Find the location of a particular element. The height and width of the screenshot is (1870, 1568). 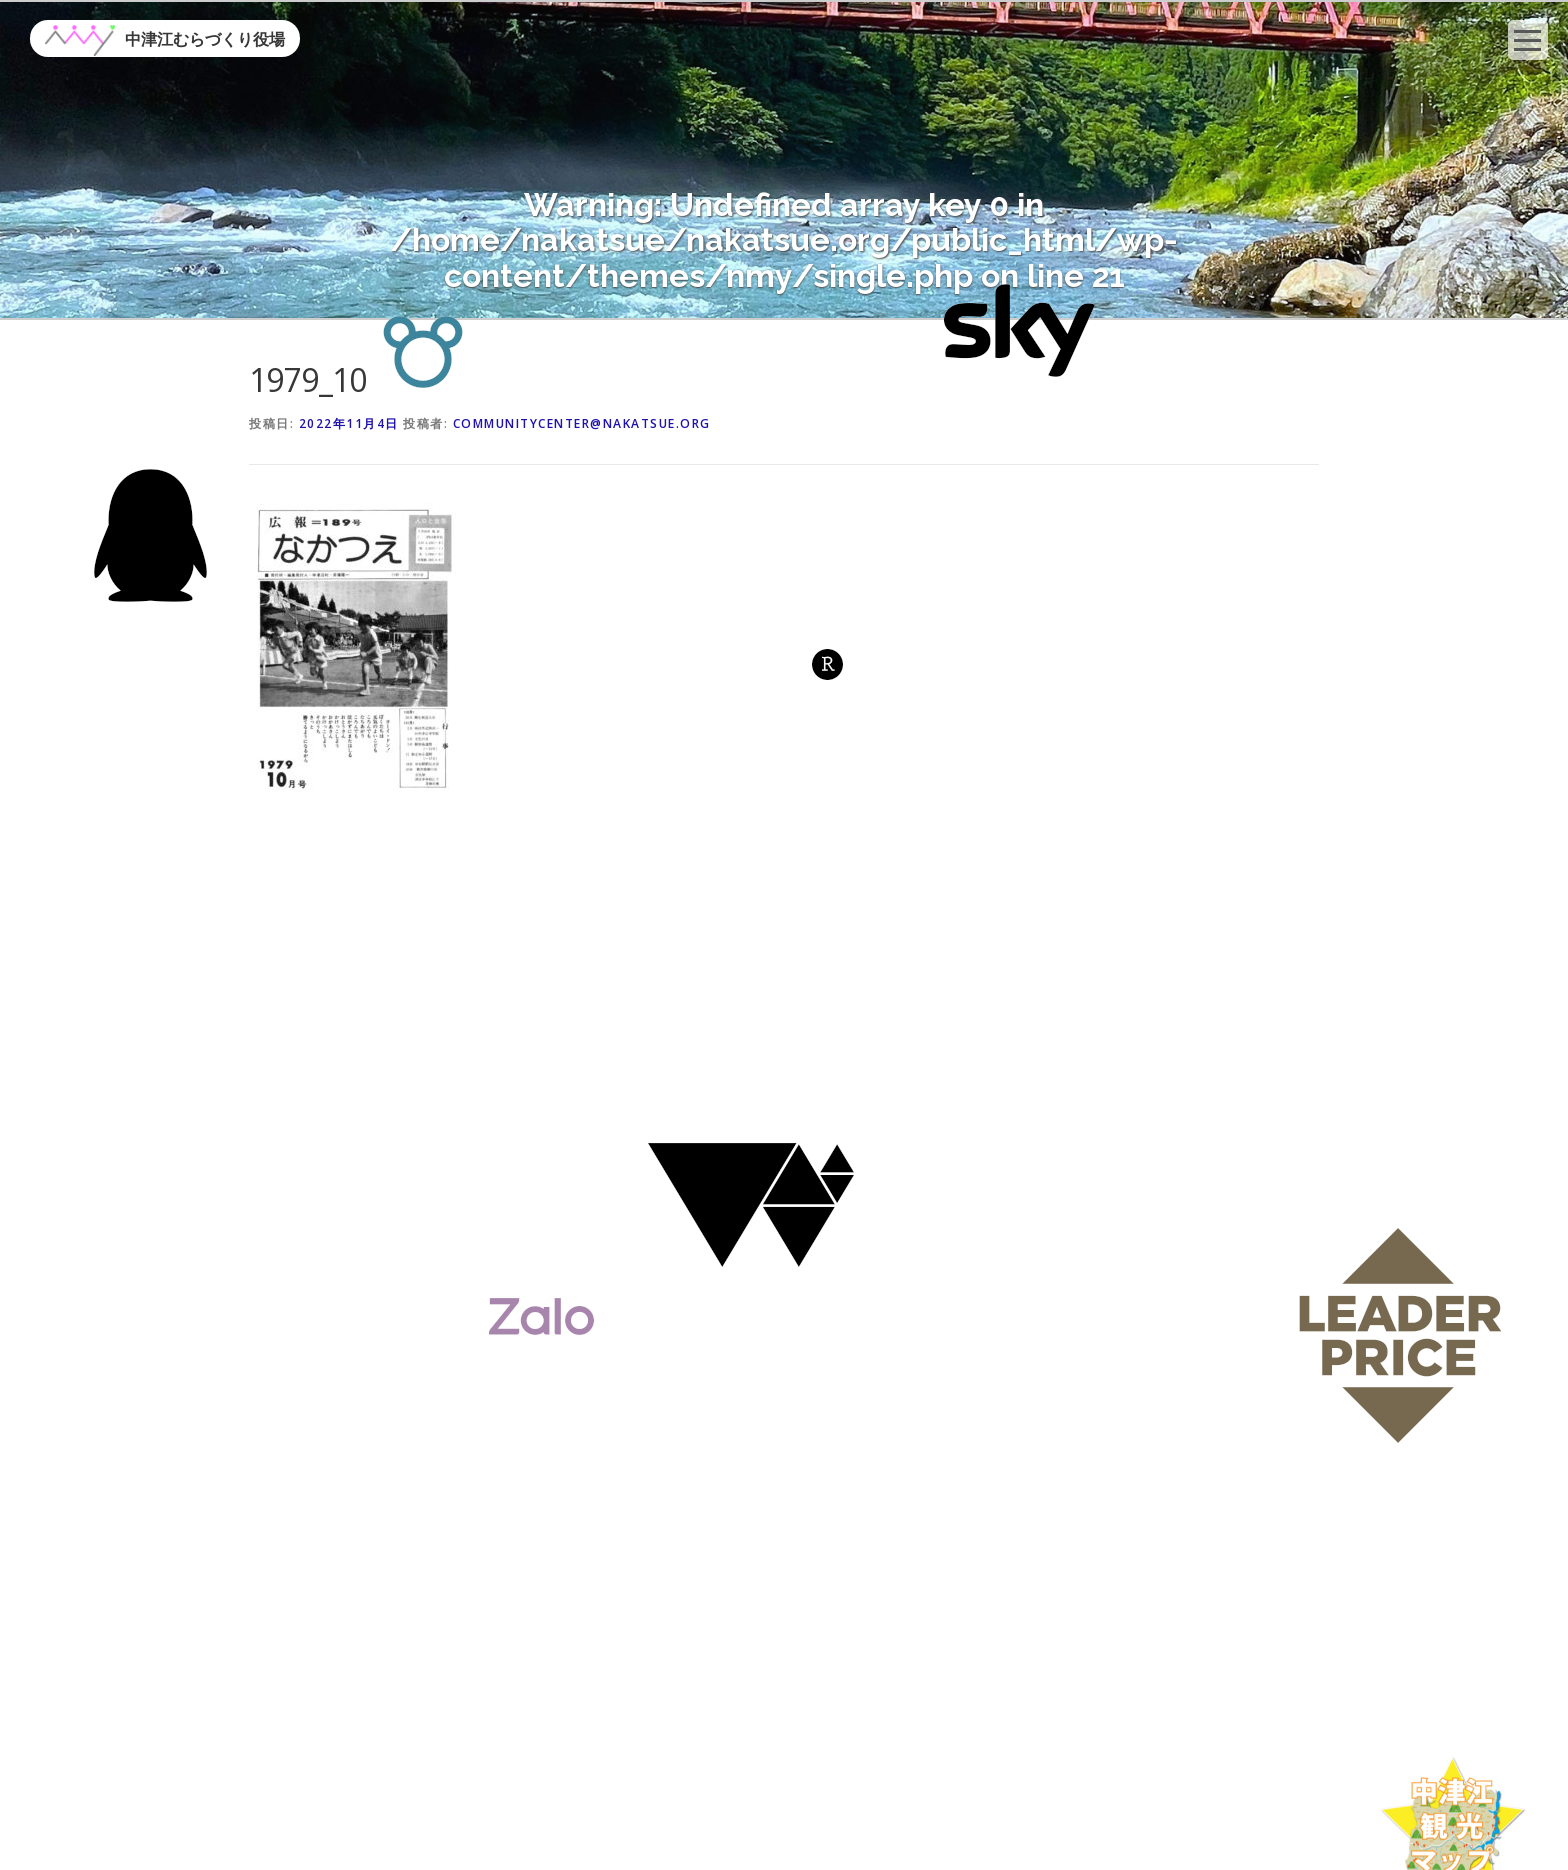

open QQ messenger app is located at coordinates (150, 535).